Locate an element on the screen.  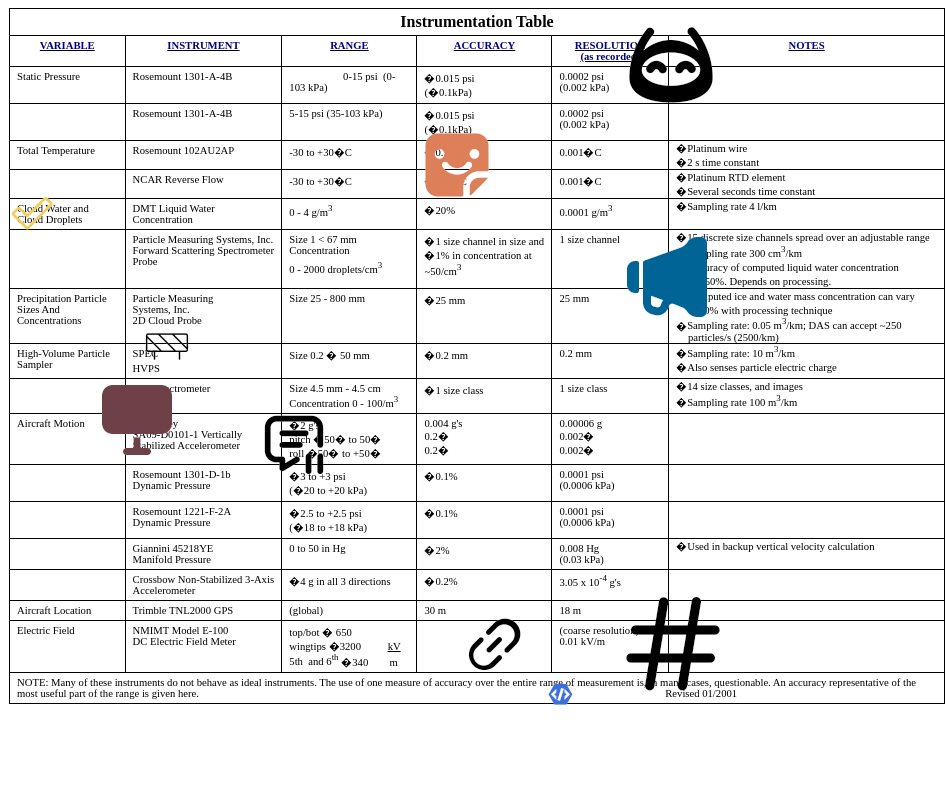
view or access an announcement channel is located at coordinates (667, 277).